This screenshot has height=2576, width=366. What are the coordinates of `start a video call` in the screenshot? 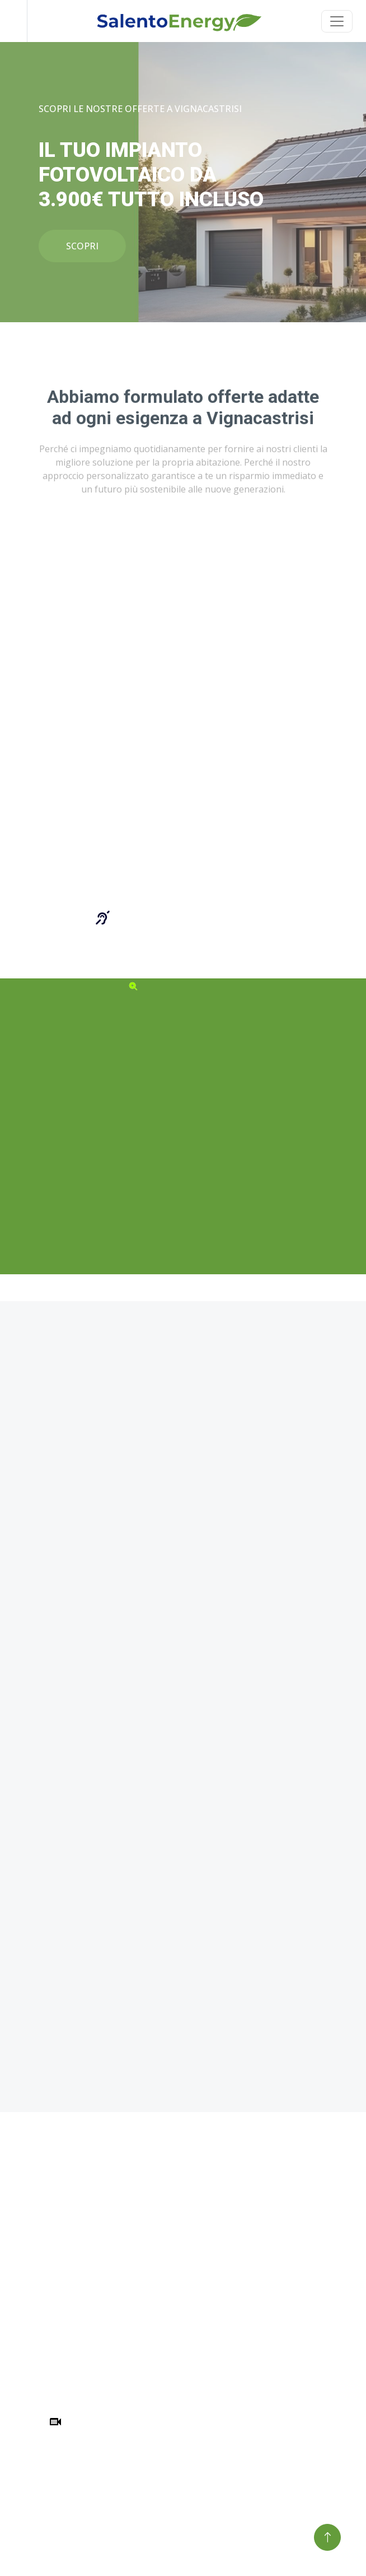 It's located at (55, 2422).